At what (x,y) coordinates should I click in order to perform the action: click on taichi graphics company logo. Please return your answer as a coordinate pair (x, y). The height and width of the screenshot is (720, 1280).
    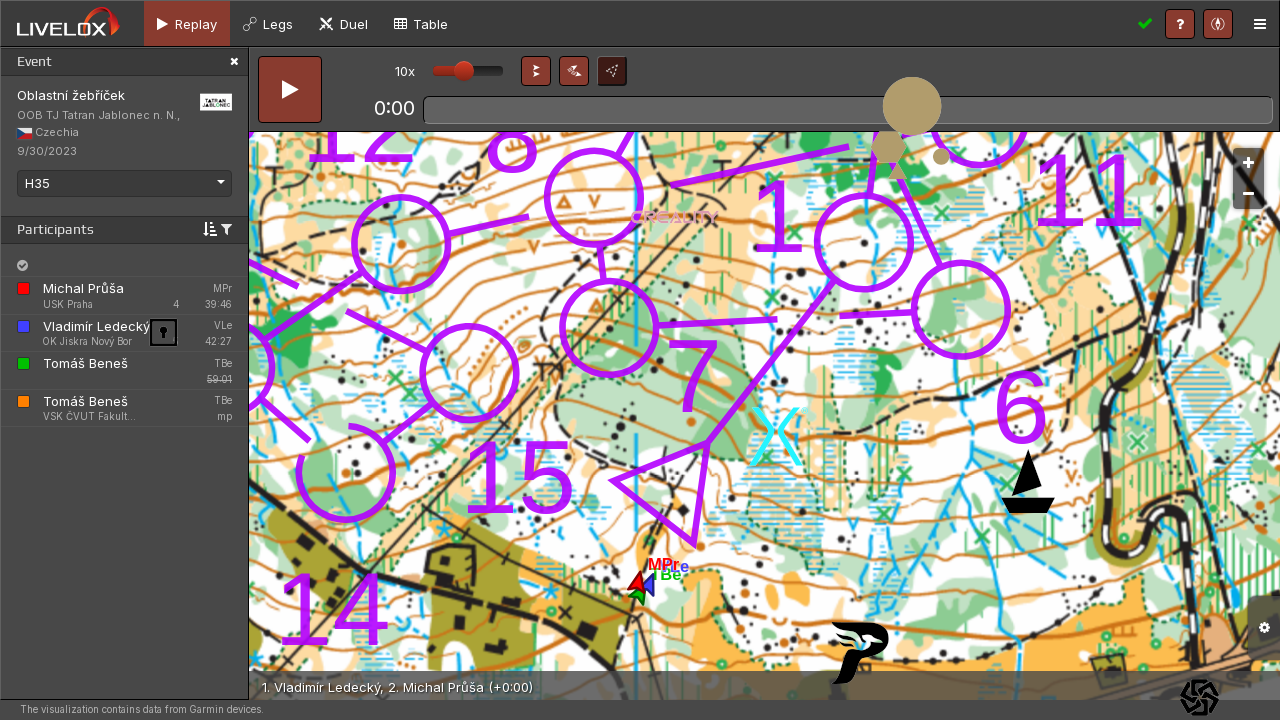
    Looking at the image, I should click on (910, 128).